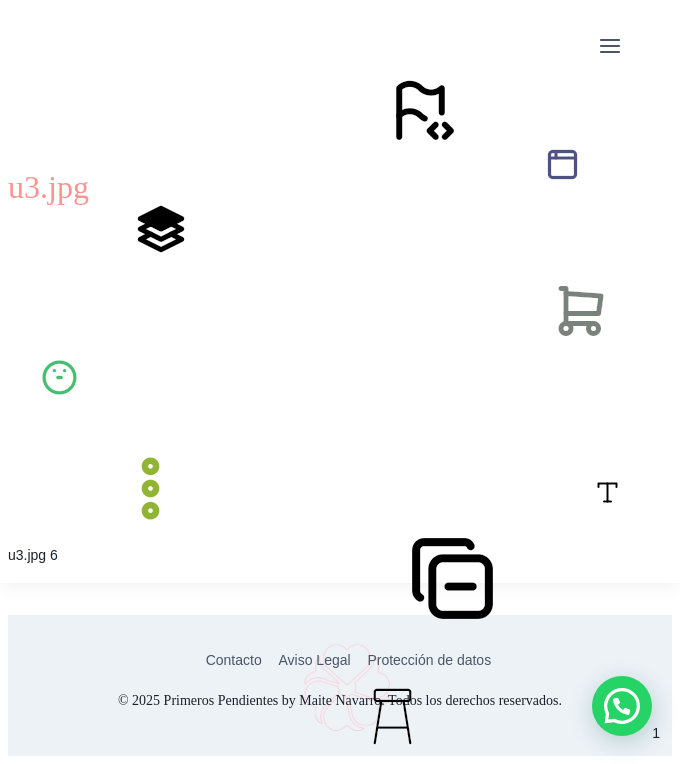 This screenshot has height=764, width=680. I want to click on view your shopping cart, so click(581, 311).